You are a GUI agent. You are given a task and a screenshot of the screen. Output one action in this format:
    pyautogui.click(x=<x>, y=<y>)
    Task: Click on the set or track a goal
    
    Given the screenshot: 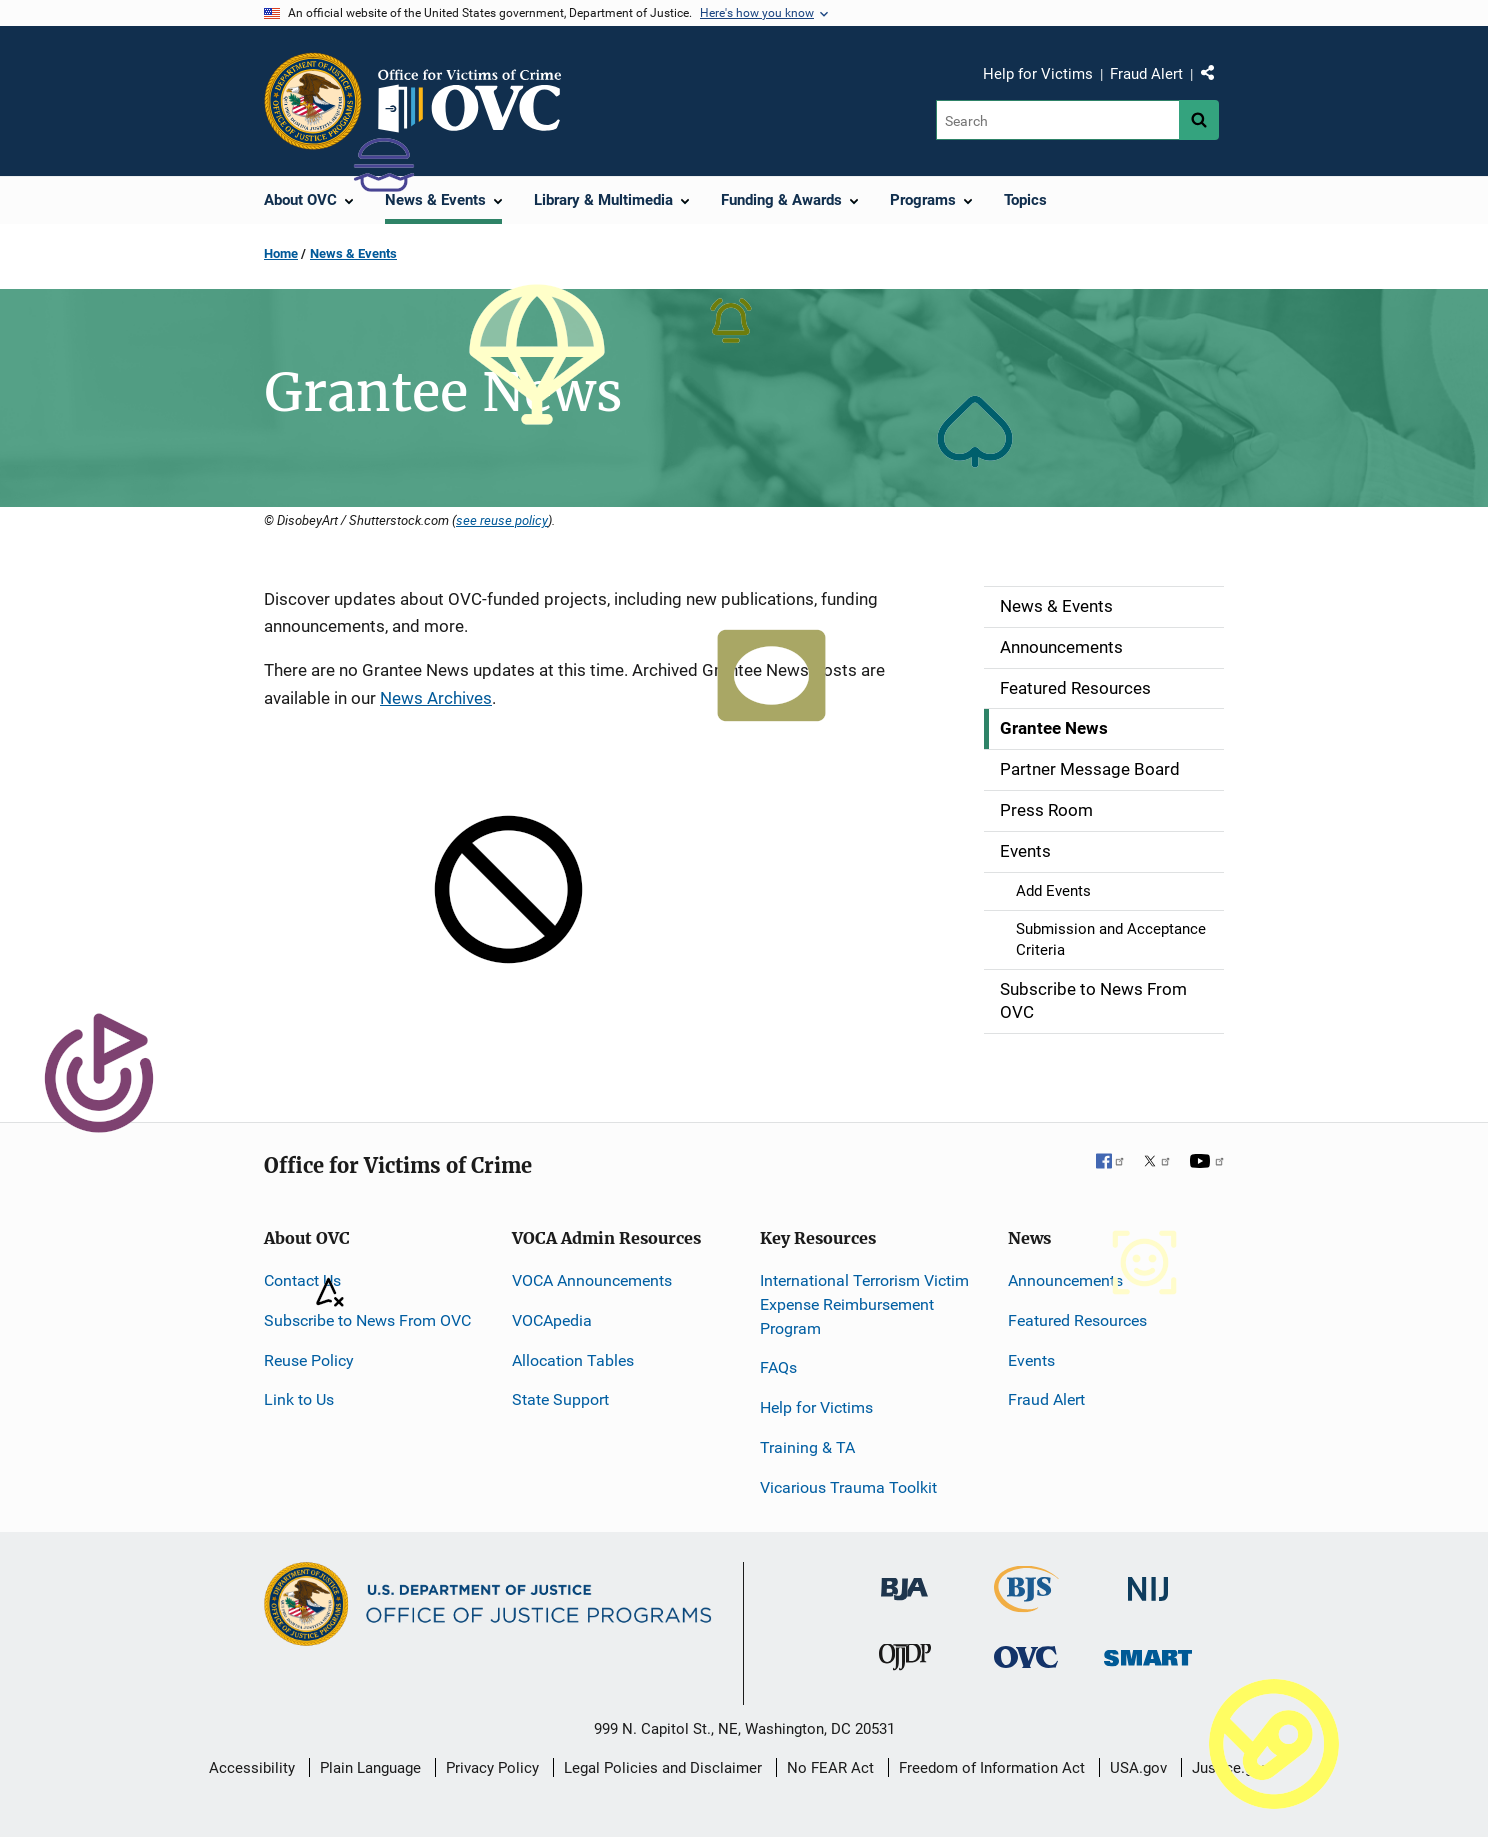 What is the action you would take?
    pyautogui.click(x=99, y=1073)
    